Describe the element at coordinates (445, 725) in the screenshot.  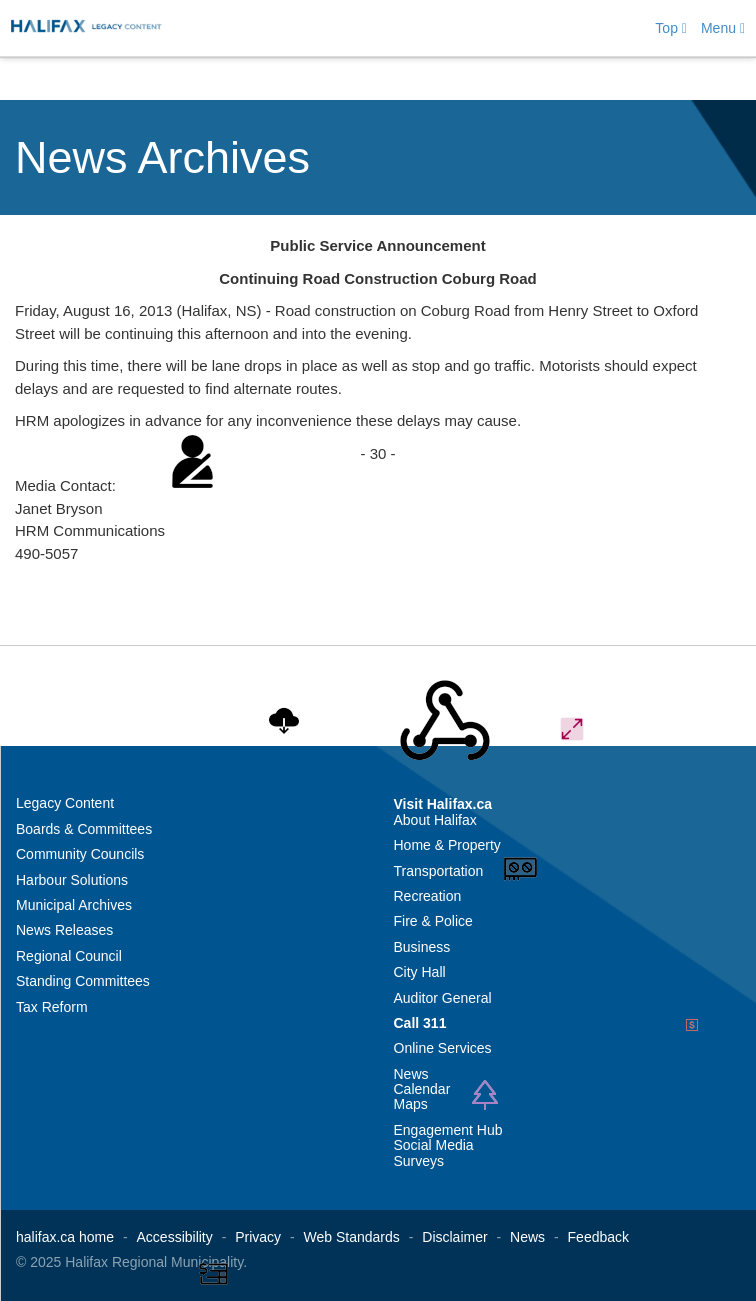
I see `configure webhook integrations` at that location.